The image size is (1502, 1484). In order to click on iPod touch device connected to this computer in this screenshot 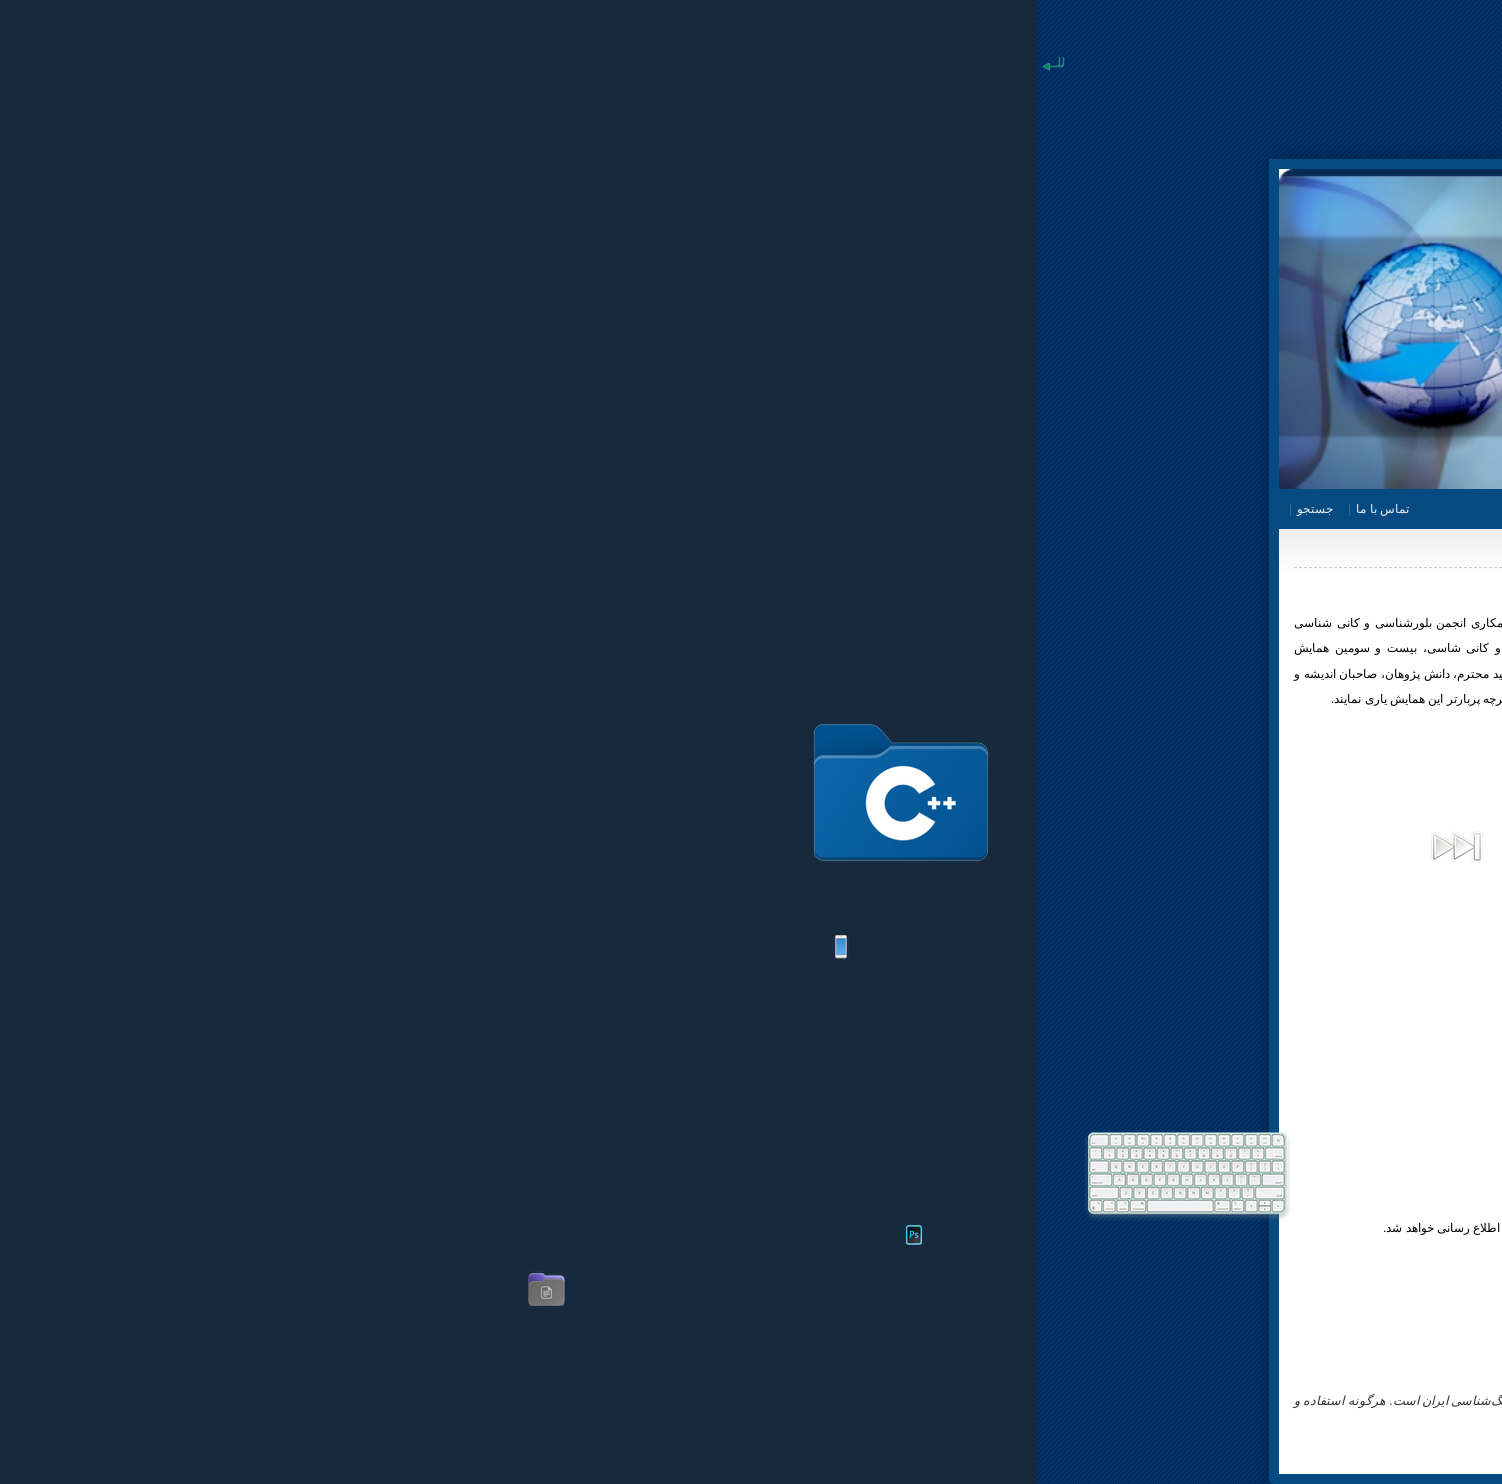, I will do `click(841, 947)`.